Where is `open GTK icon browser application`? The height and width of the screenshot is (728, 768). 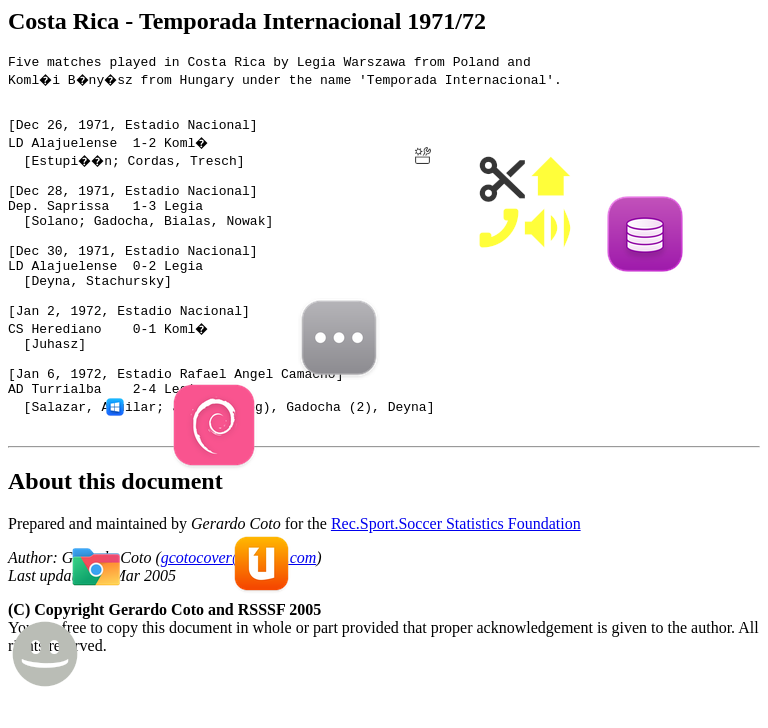
open GTK icon browser application is located at coordinates (525, 202).